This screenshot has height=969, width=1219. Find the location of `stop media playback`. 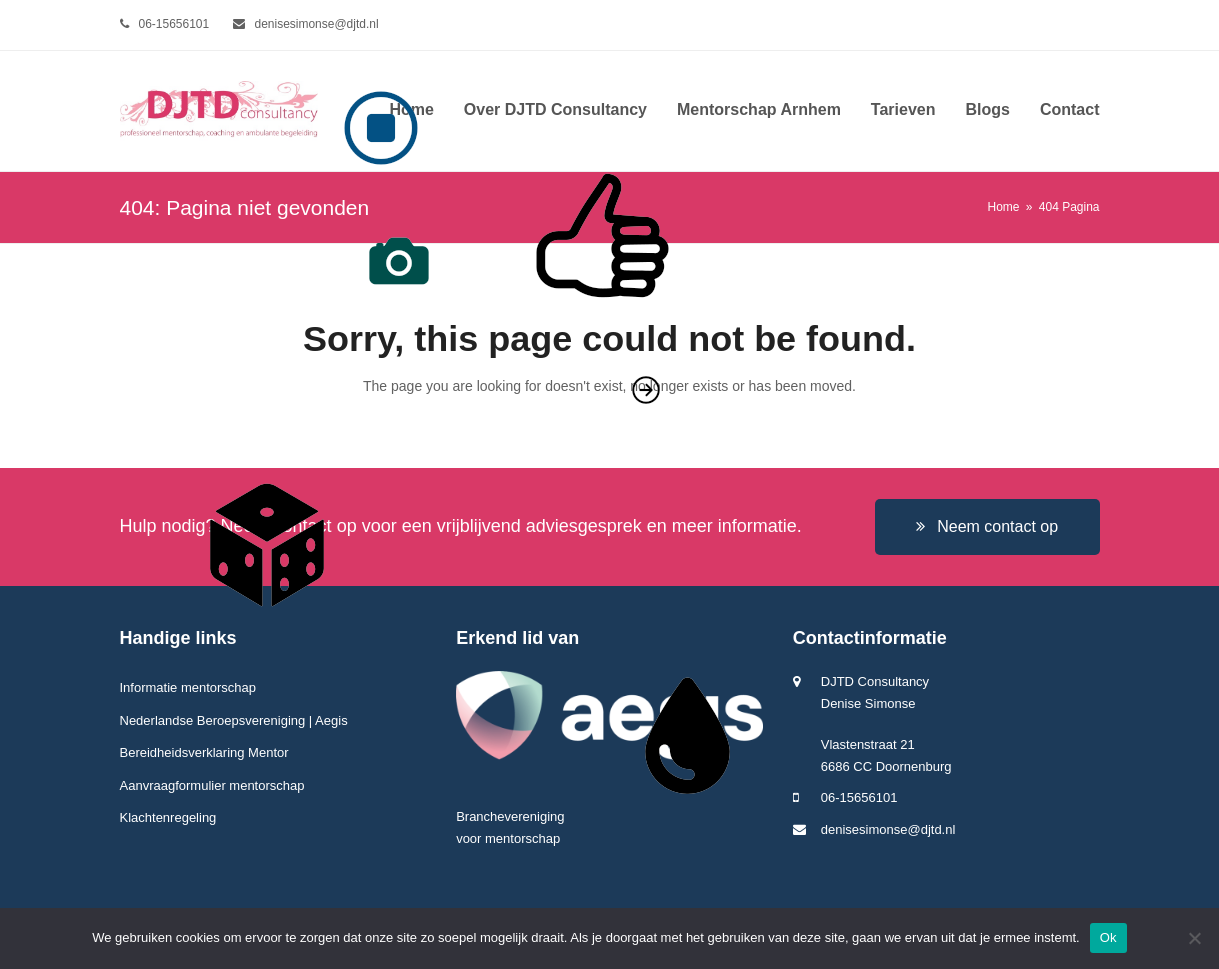

stop media playback is located at coordinates (381, 128).